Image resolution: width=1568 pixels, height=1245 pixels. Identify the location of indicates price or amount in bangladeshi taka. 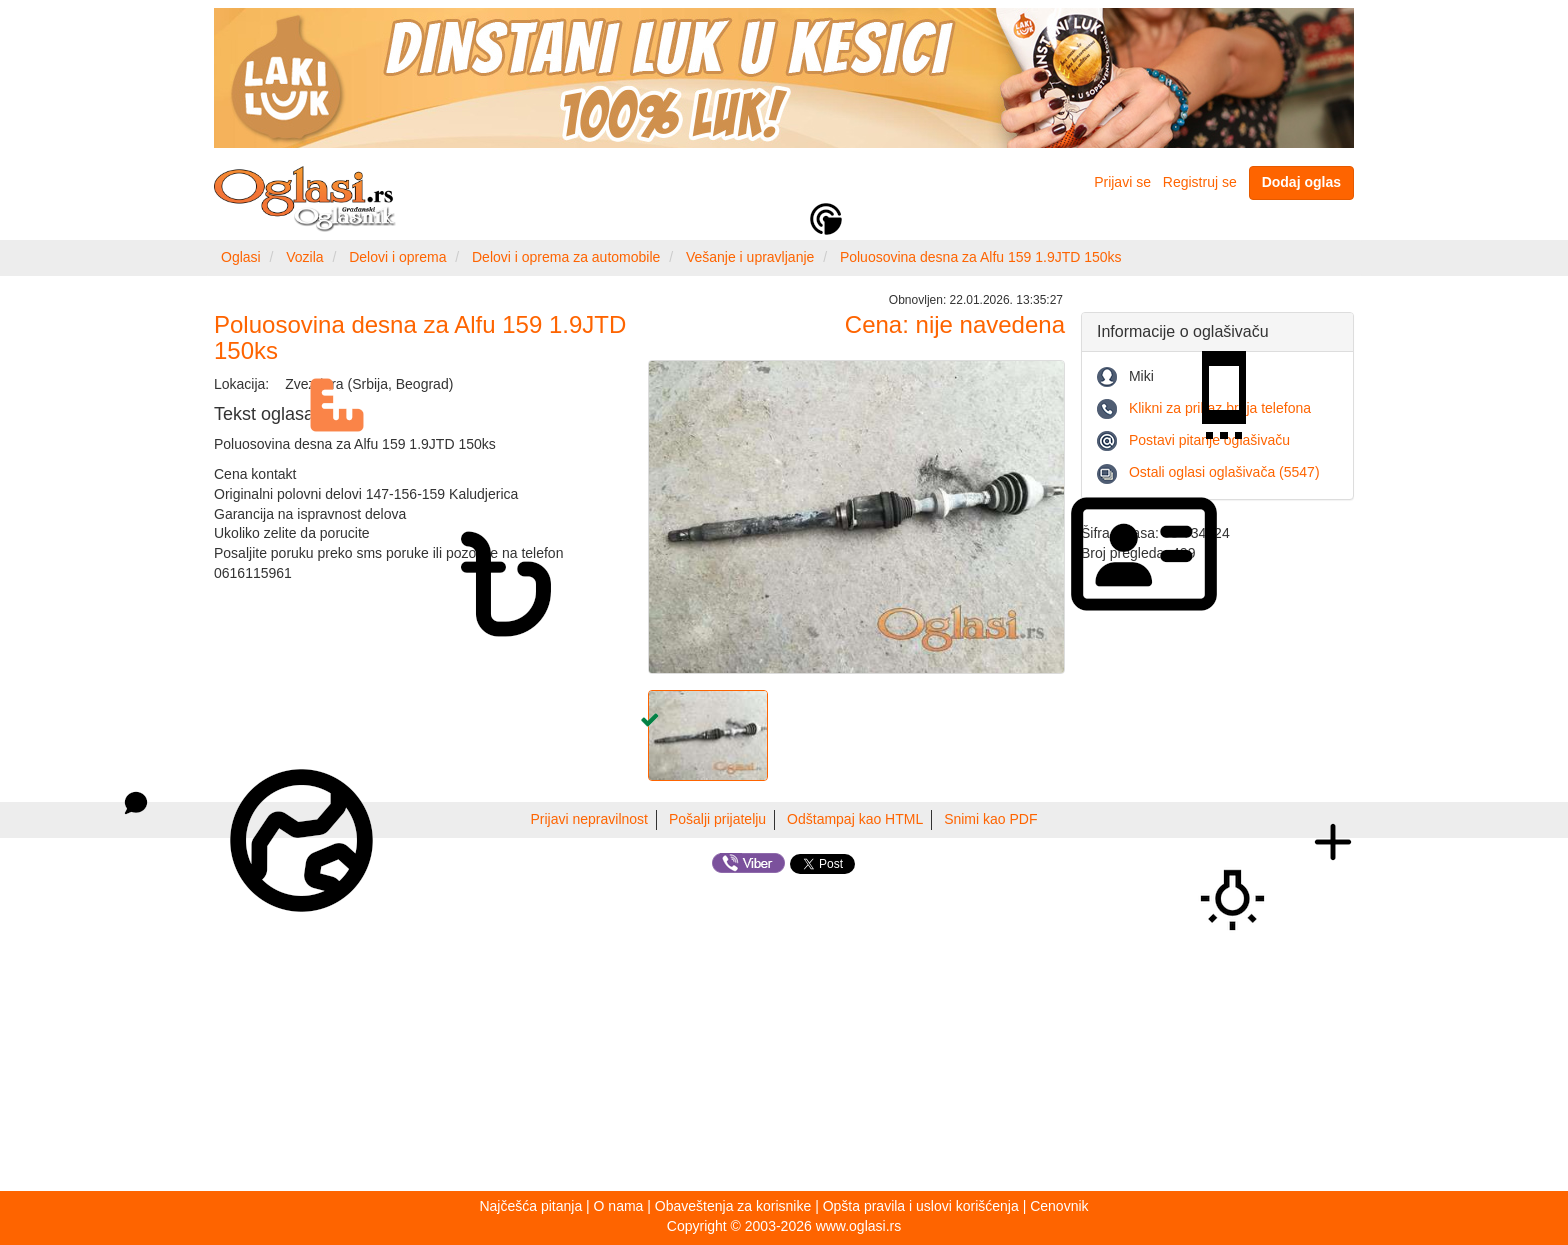
(506, 584).